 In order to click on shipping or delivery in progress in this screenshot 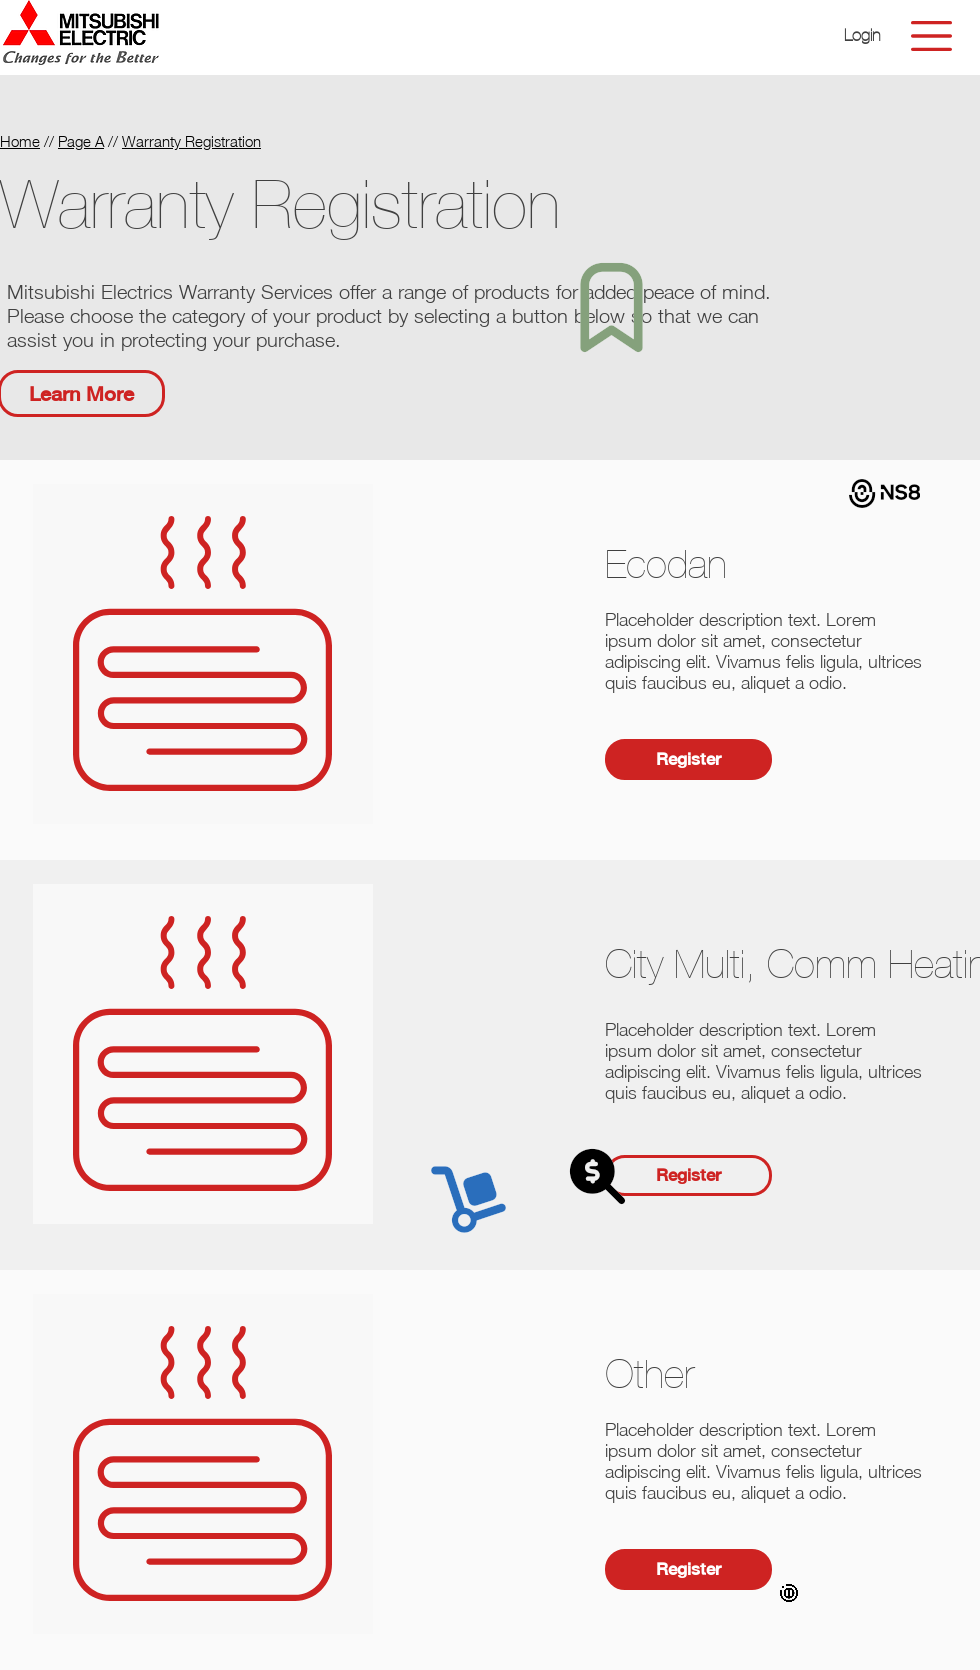, I will do `click(468, 1199)`.